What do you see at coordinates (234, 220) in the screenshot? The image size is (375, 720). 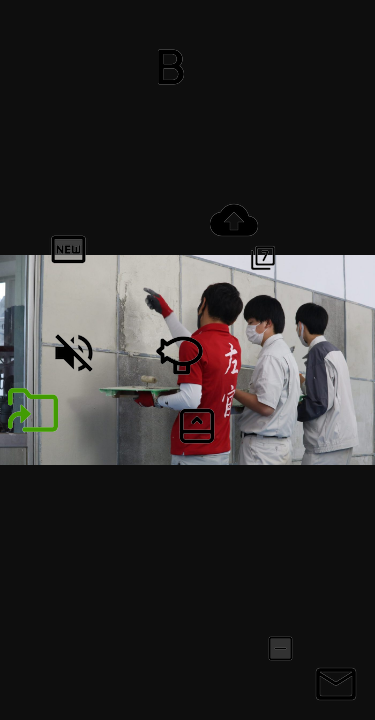 I see `upload files to cloud storage` at bounding box center [234, 220].